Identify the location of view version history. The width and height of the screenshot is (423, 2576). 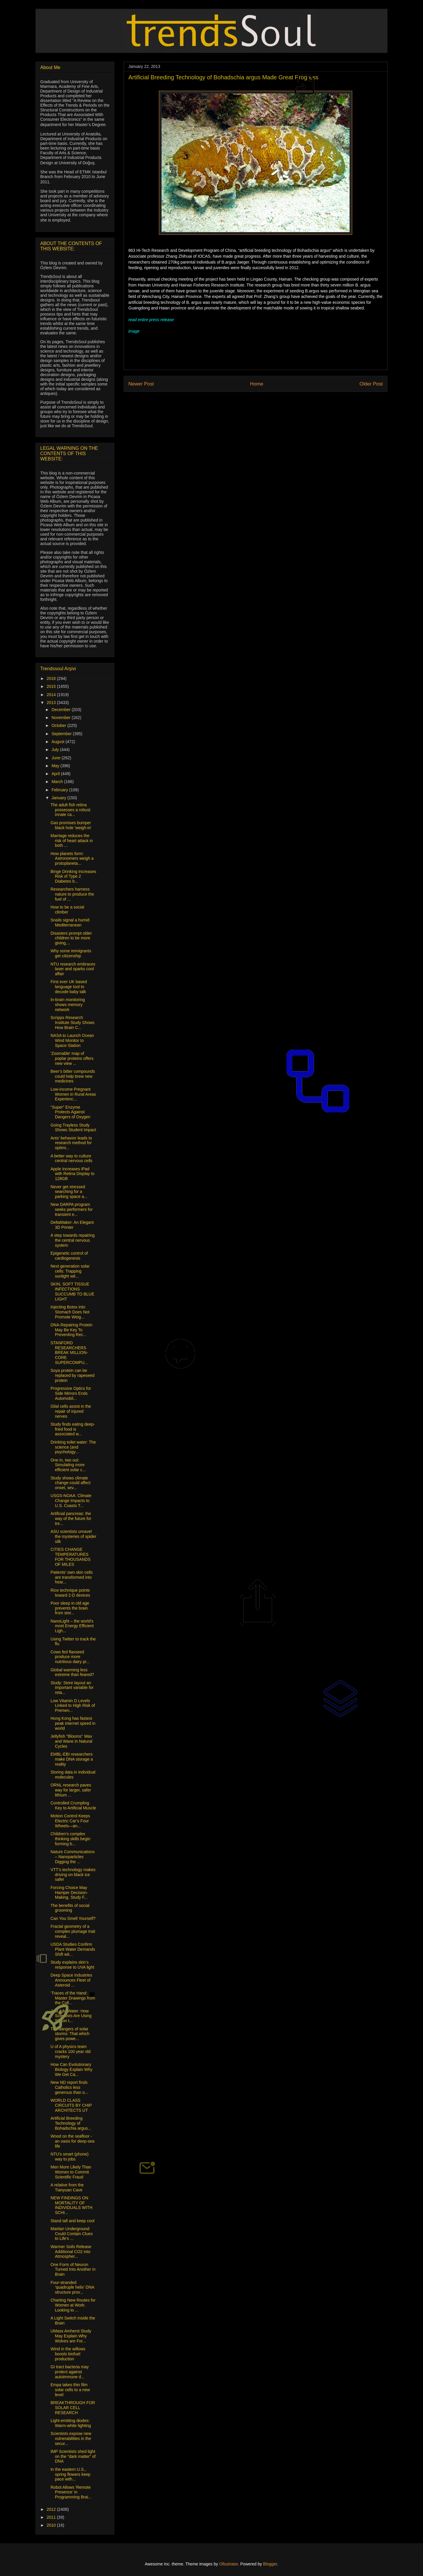
(42, 1958).